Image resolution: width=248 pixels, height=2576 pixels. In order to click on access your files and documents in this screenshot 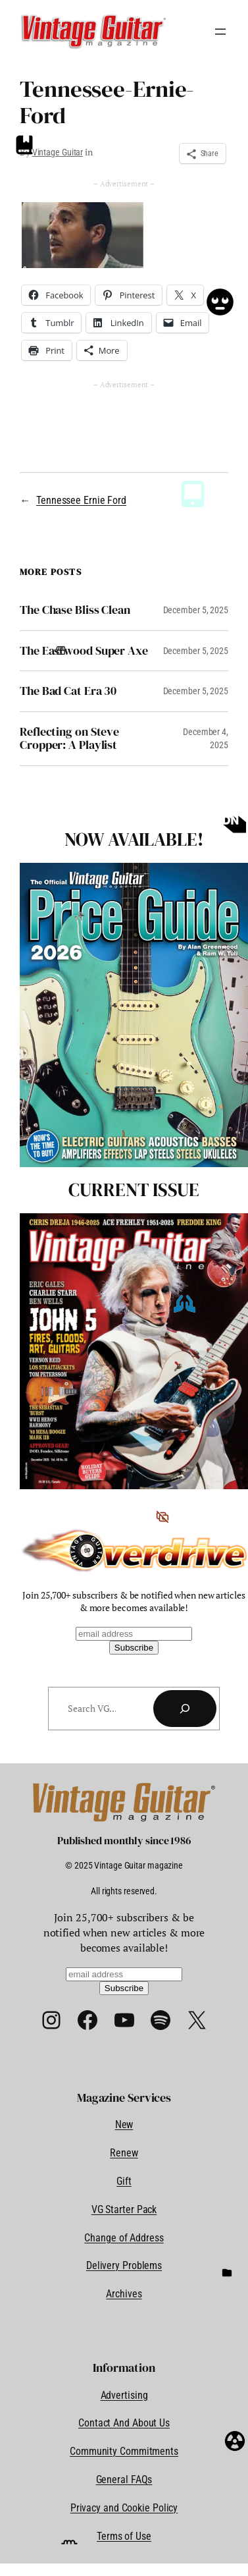, I will do `click(227, 2273)`.